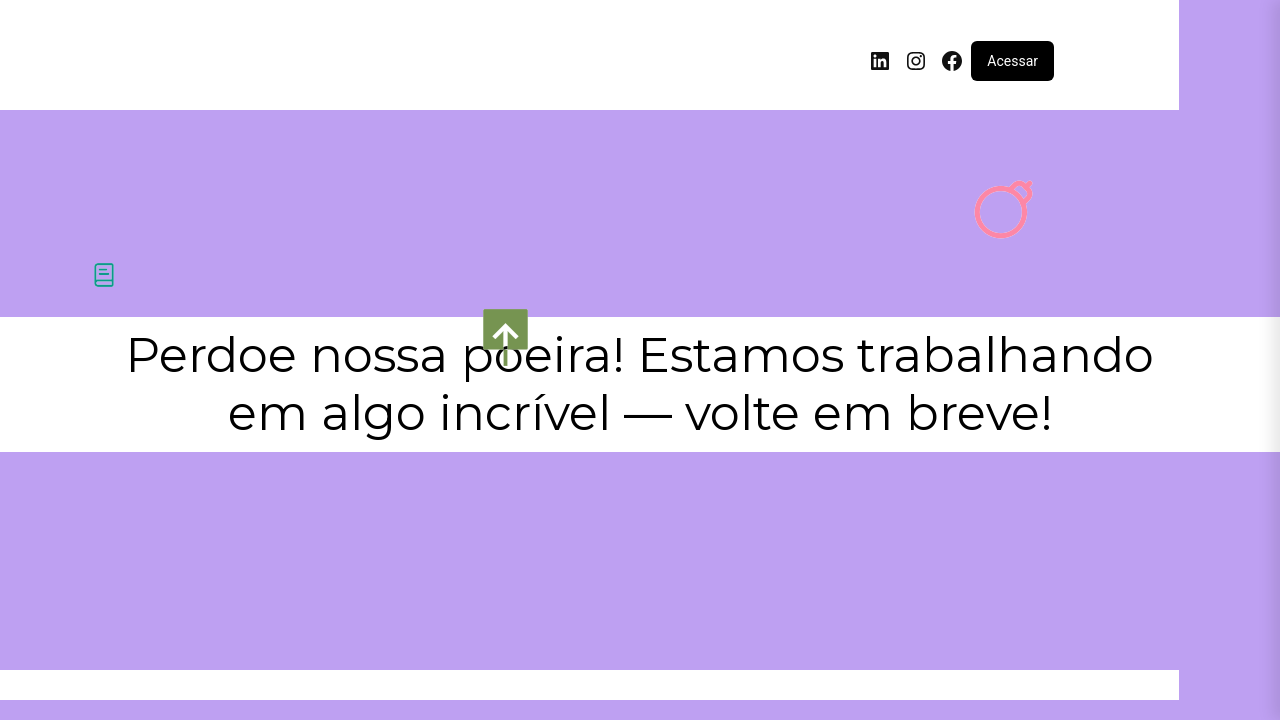  Describe the element at coordinates (104, 275) in the screenshot. I see `open a book or reading view` at that location.